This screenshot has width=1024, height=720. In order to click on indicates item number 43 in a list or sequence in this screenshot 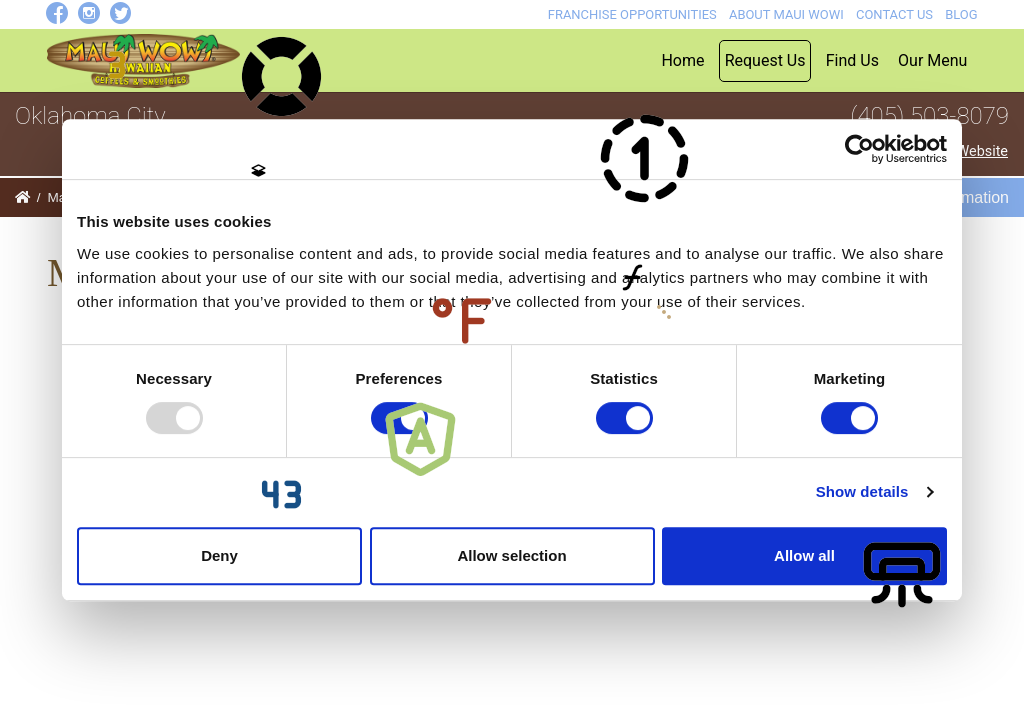, I will do `click(281, 494)`.